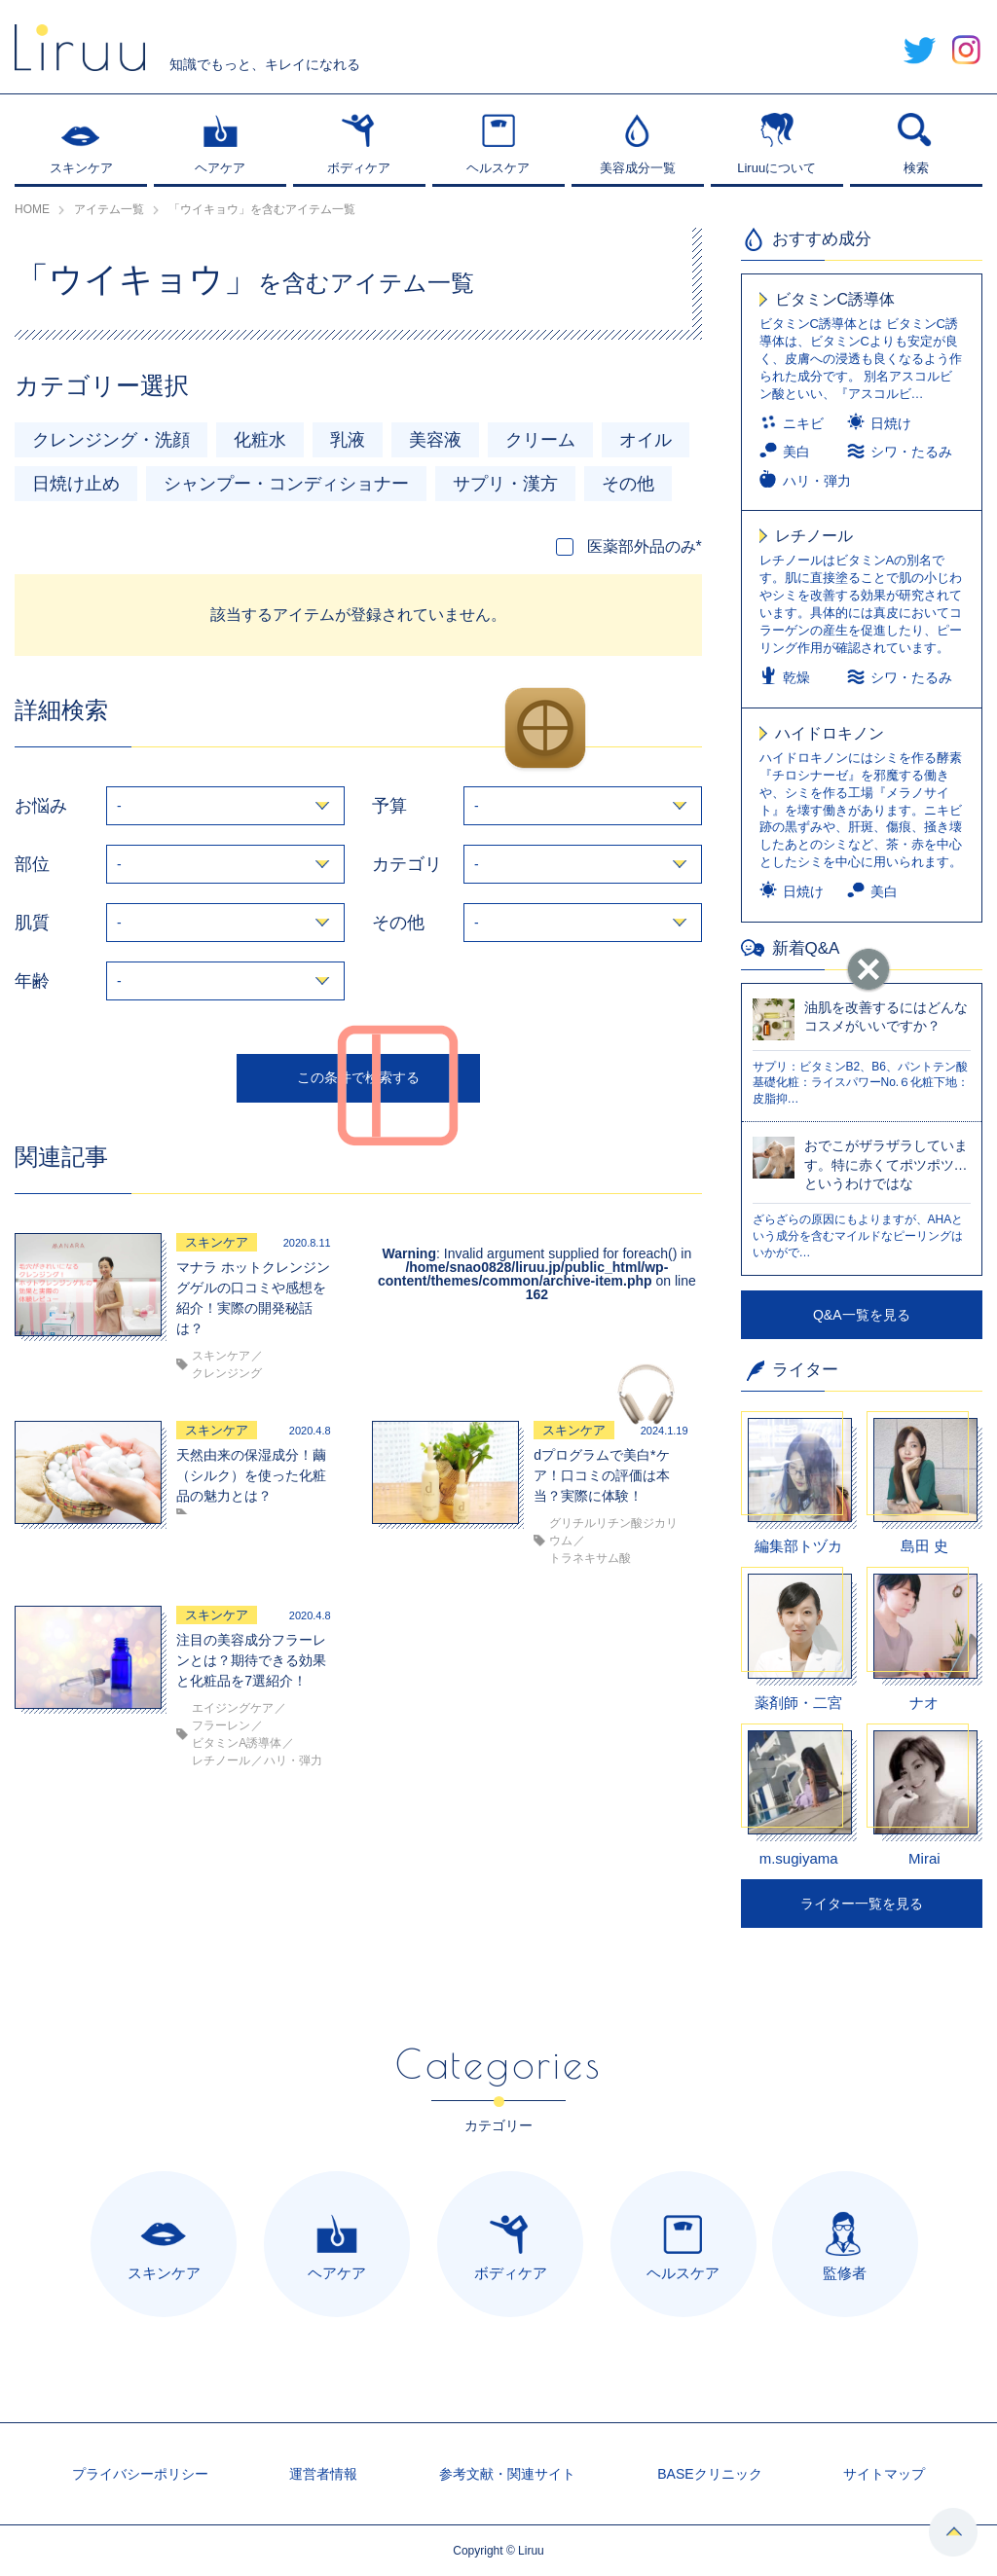 Image resolution: width=997 pixels, height=2576 pixels. What do you see at coordinates (646, 1394) in the screenshot?
I see `apple airpods max headphones` at bounding box center [646, 1394].